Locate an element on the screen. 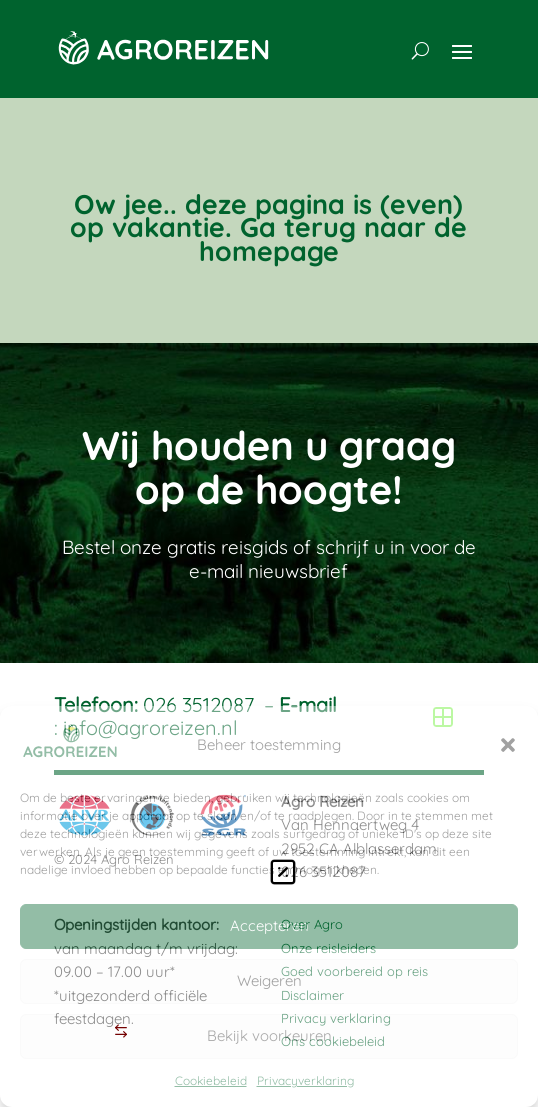 The height and width of the screenshot is (1107, 538). switch to grid view is located at coordinates (443, 717).